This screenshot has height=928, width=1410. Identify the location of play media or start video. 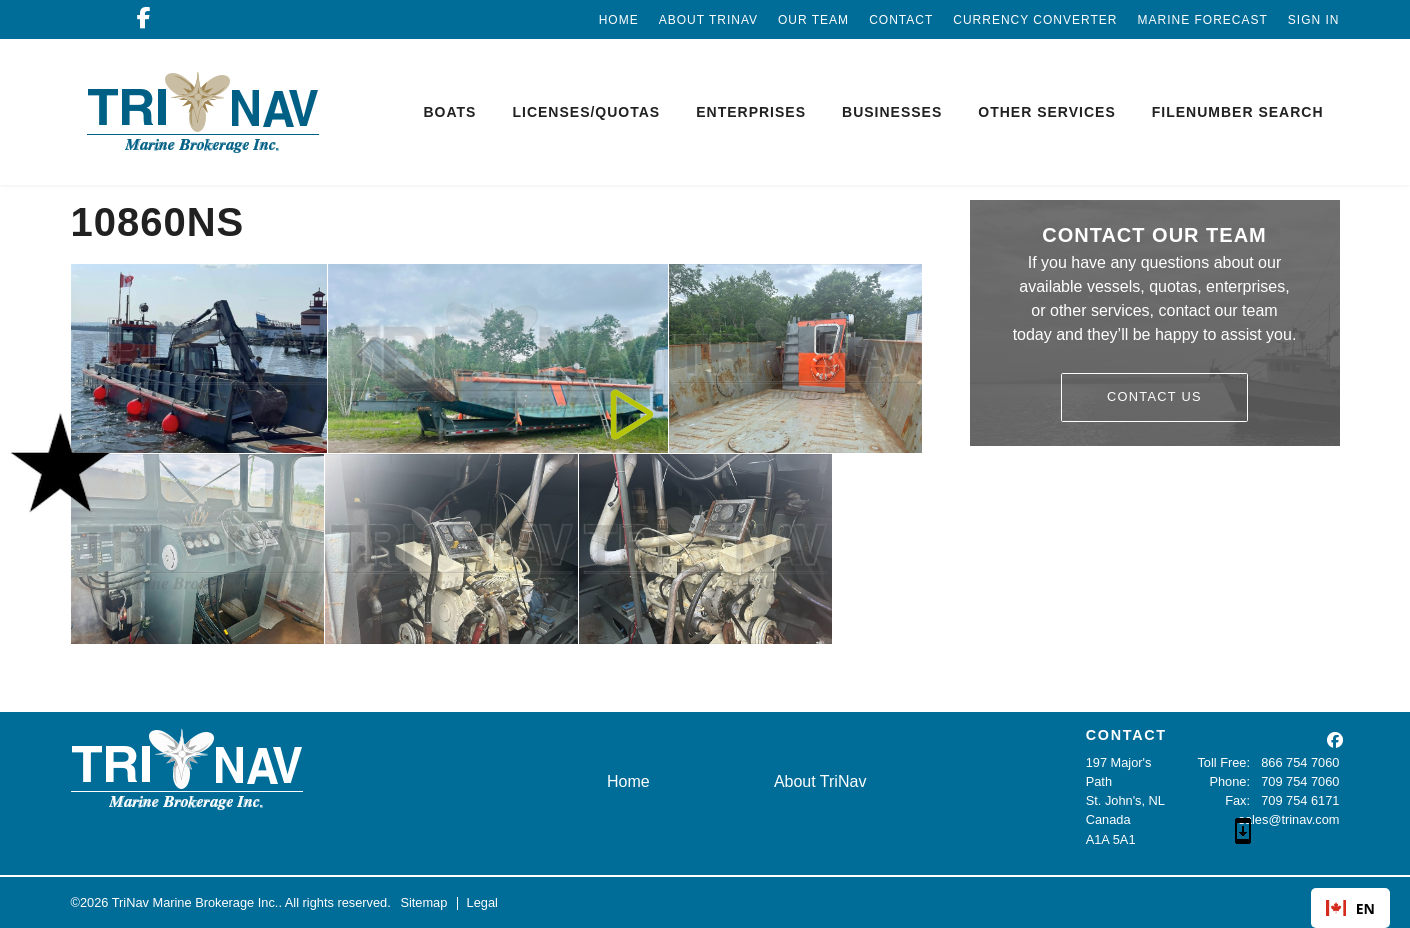
(626, 414).